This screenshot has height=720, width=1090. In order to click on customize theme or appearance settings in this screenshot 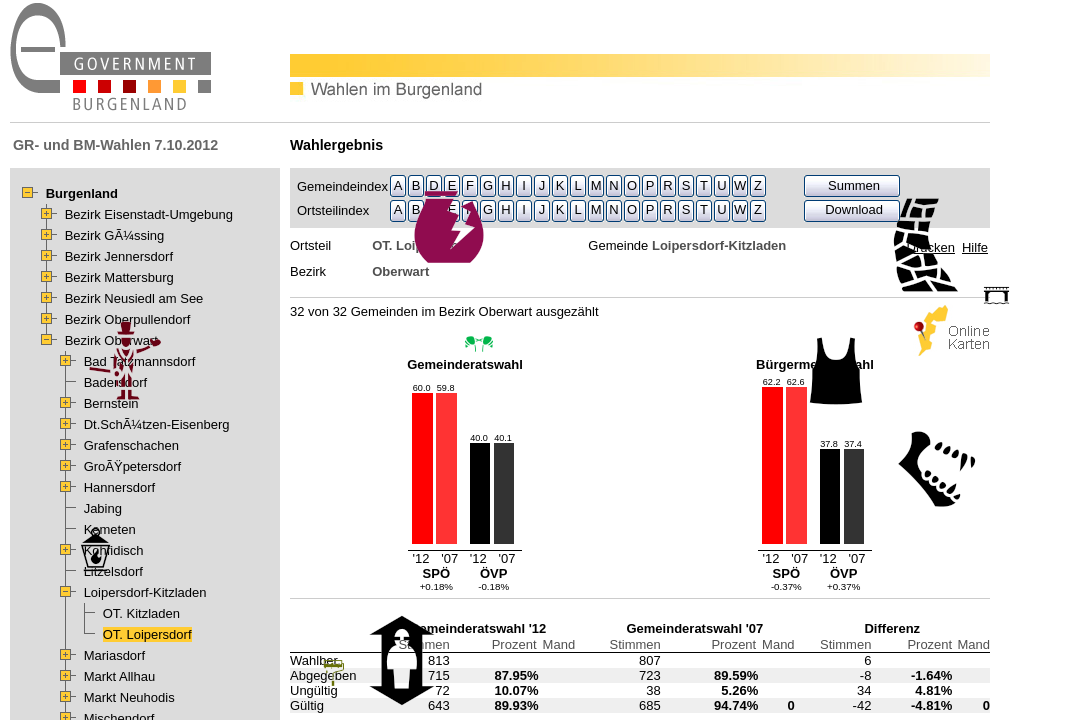, I will do `click(333, 673)`.